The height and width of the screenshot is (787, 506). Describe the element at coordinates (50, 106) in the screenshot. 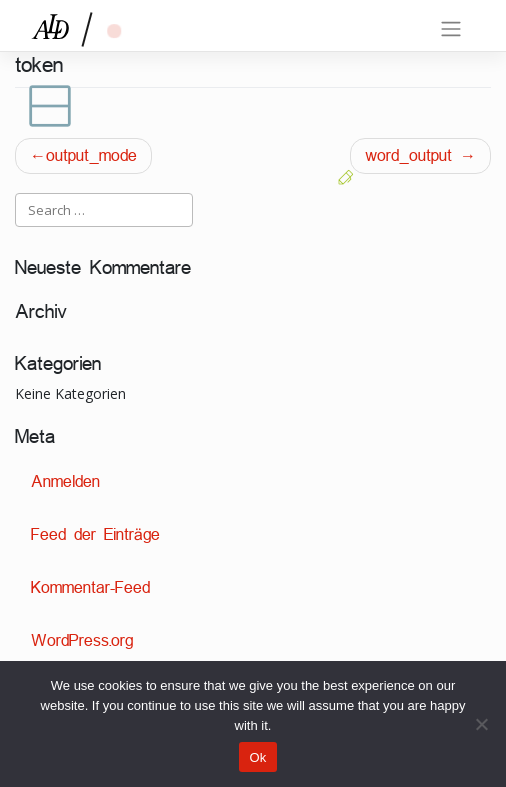

I see `split view into top and bottom panels` at that location.